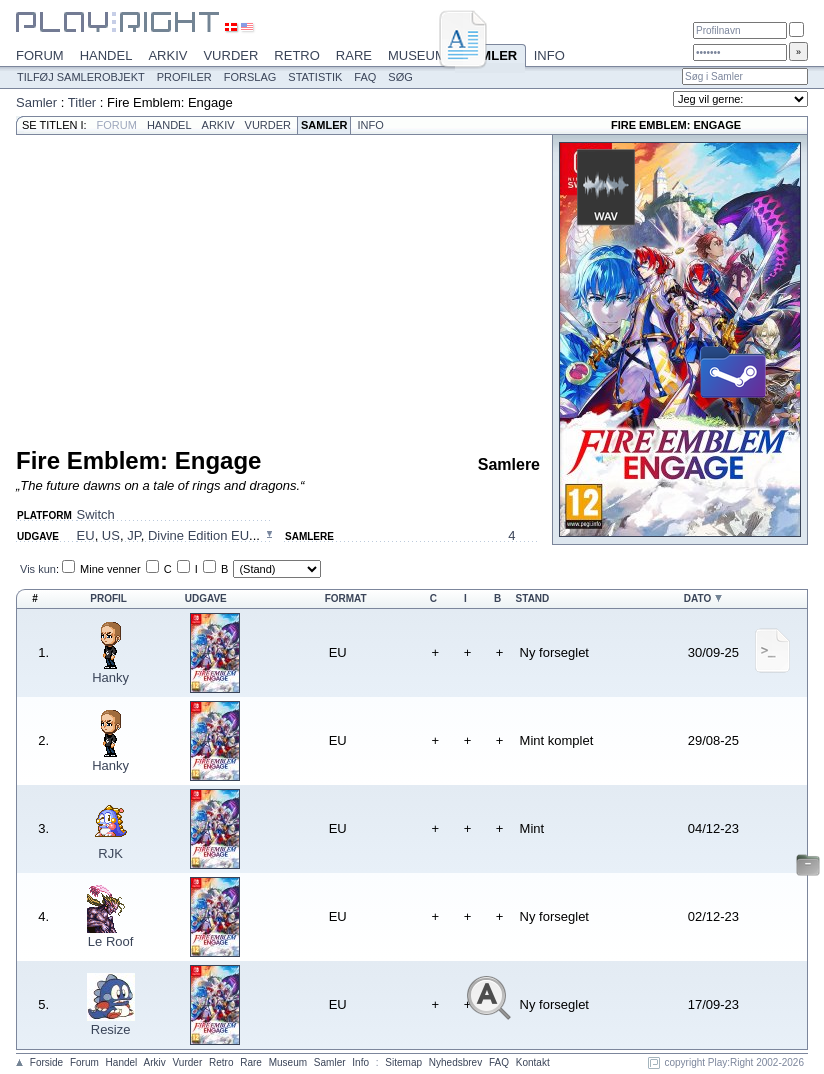  Describe the element at coordinates (463, 39) in the screenshot. I see `open a word processing document` at that location.